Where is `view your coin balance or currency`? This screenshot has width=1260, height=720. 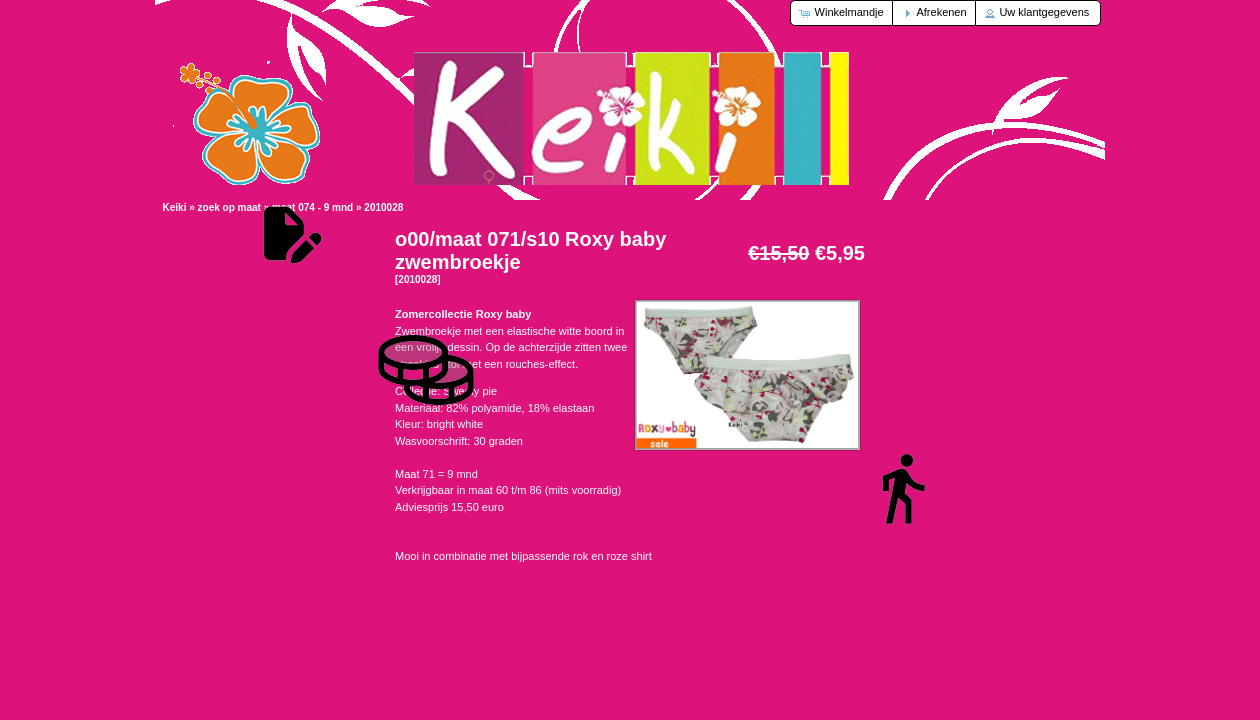 view your coin balance or currency is located at coordinates (426, 370).